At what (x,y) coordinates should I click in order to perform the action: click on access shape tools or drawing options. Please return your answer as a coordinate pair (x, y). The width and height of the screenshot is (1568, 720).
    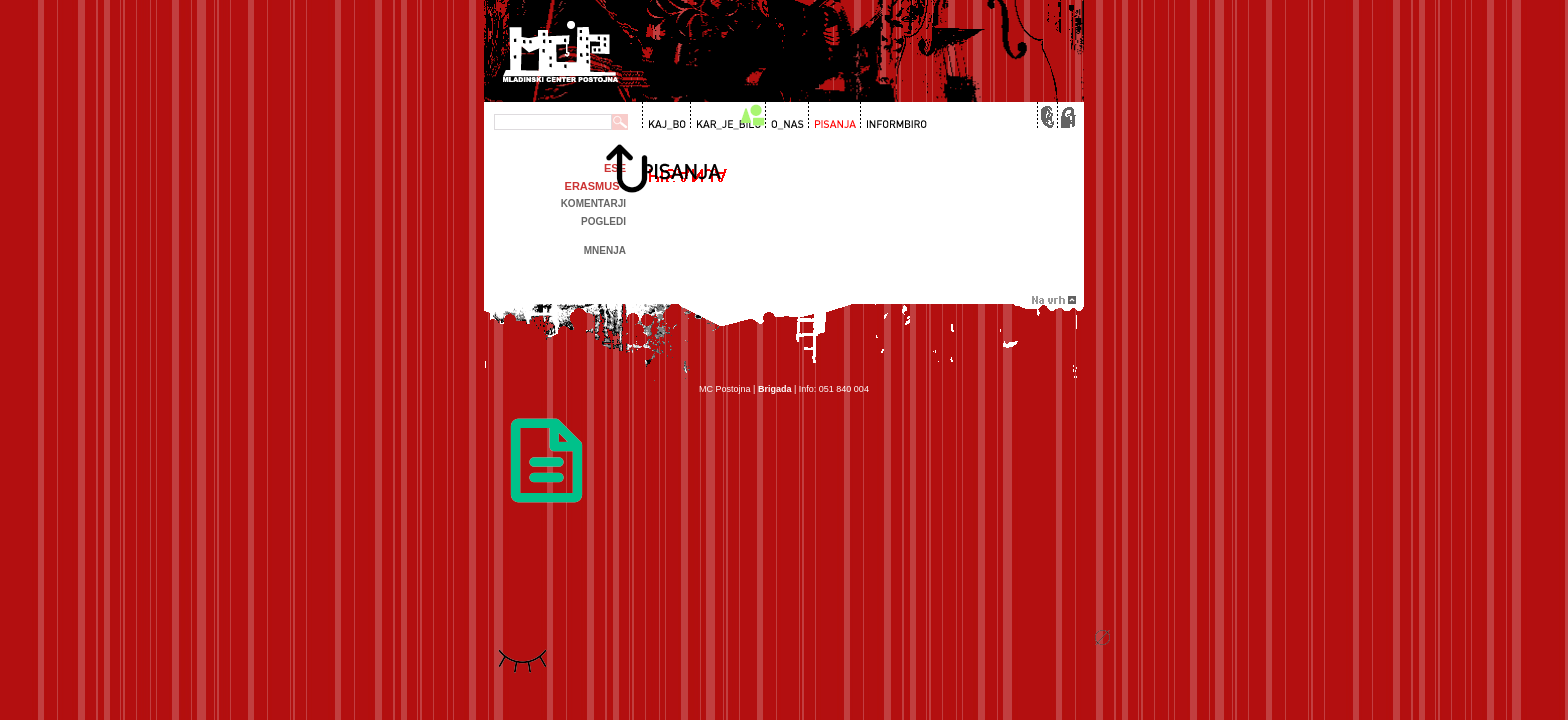
    Looking at the image, I should click on (753, 116).